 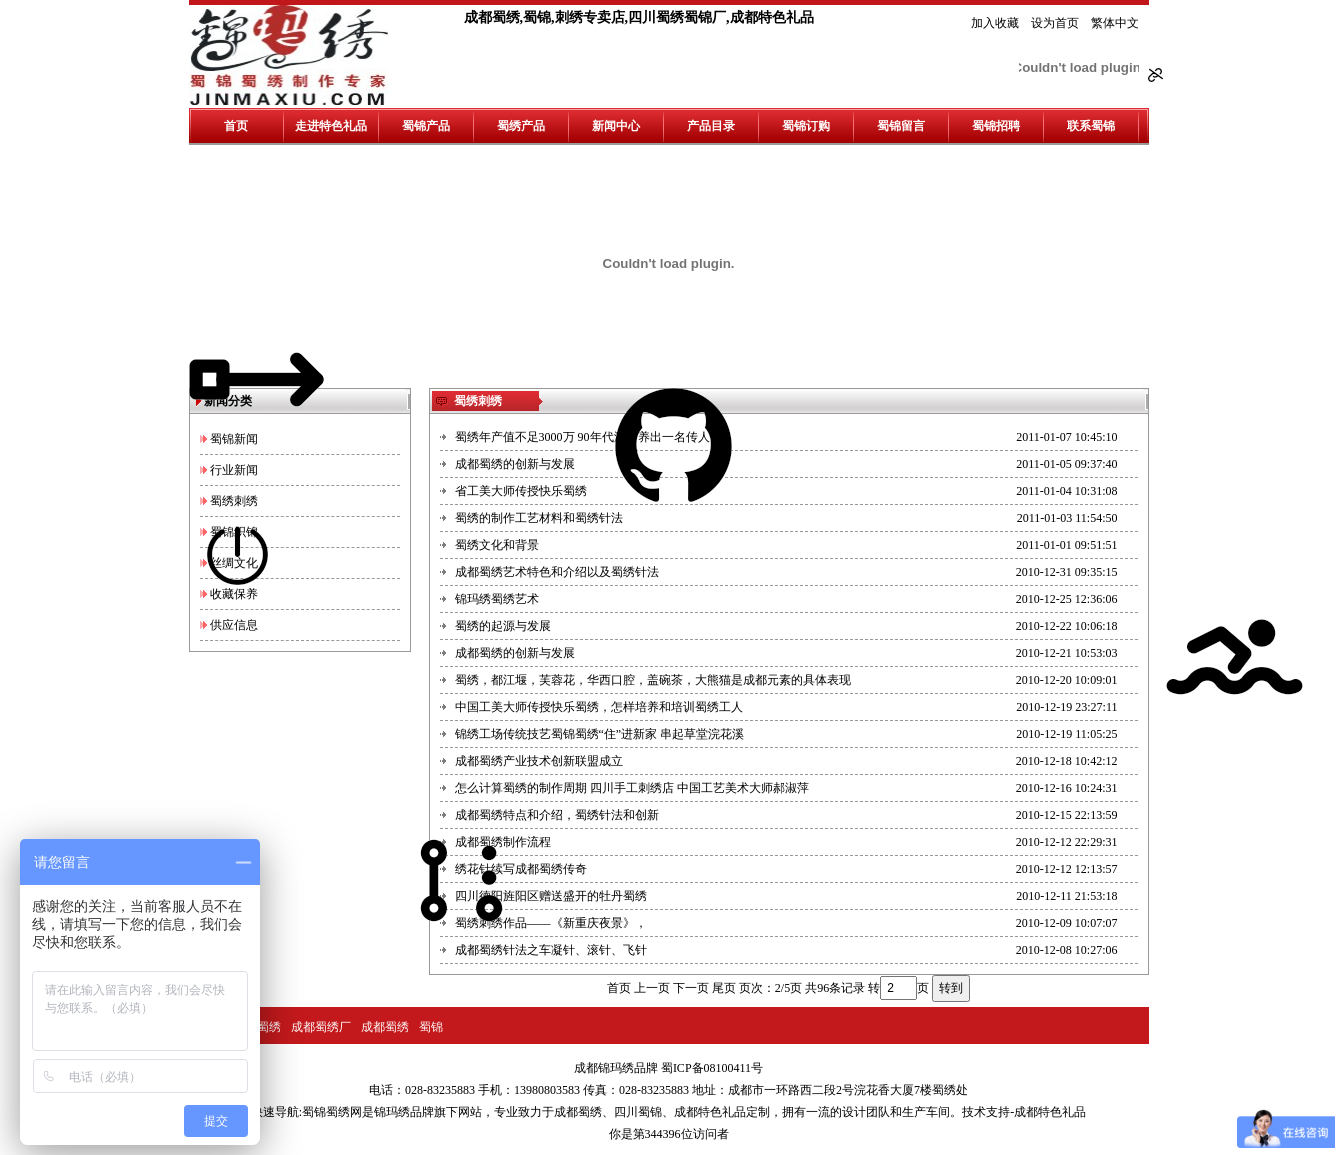 I want to click on move item to the right, so click(x=256, y=379).